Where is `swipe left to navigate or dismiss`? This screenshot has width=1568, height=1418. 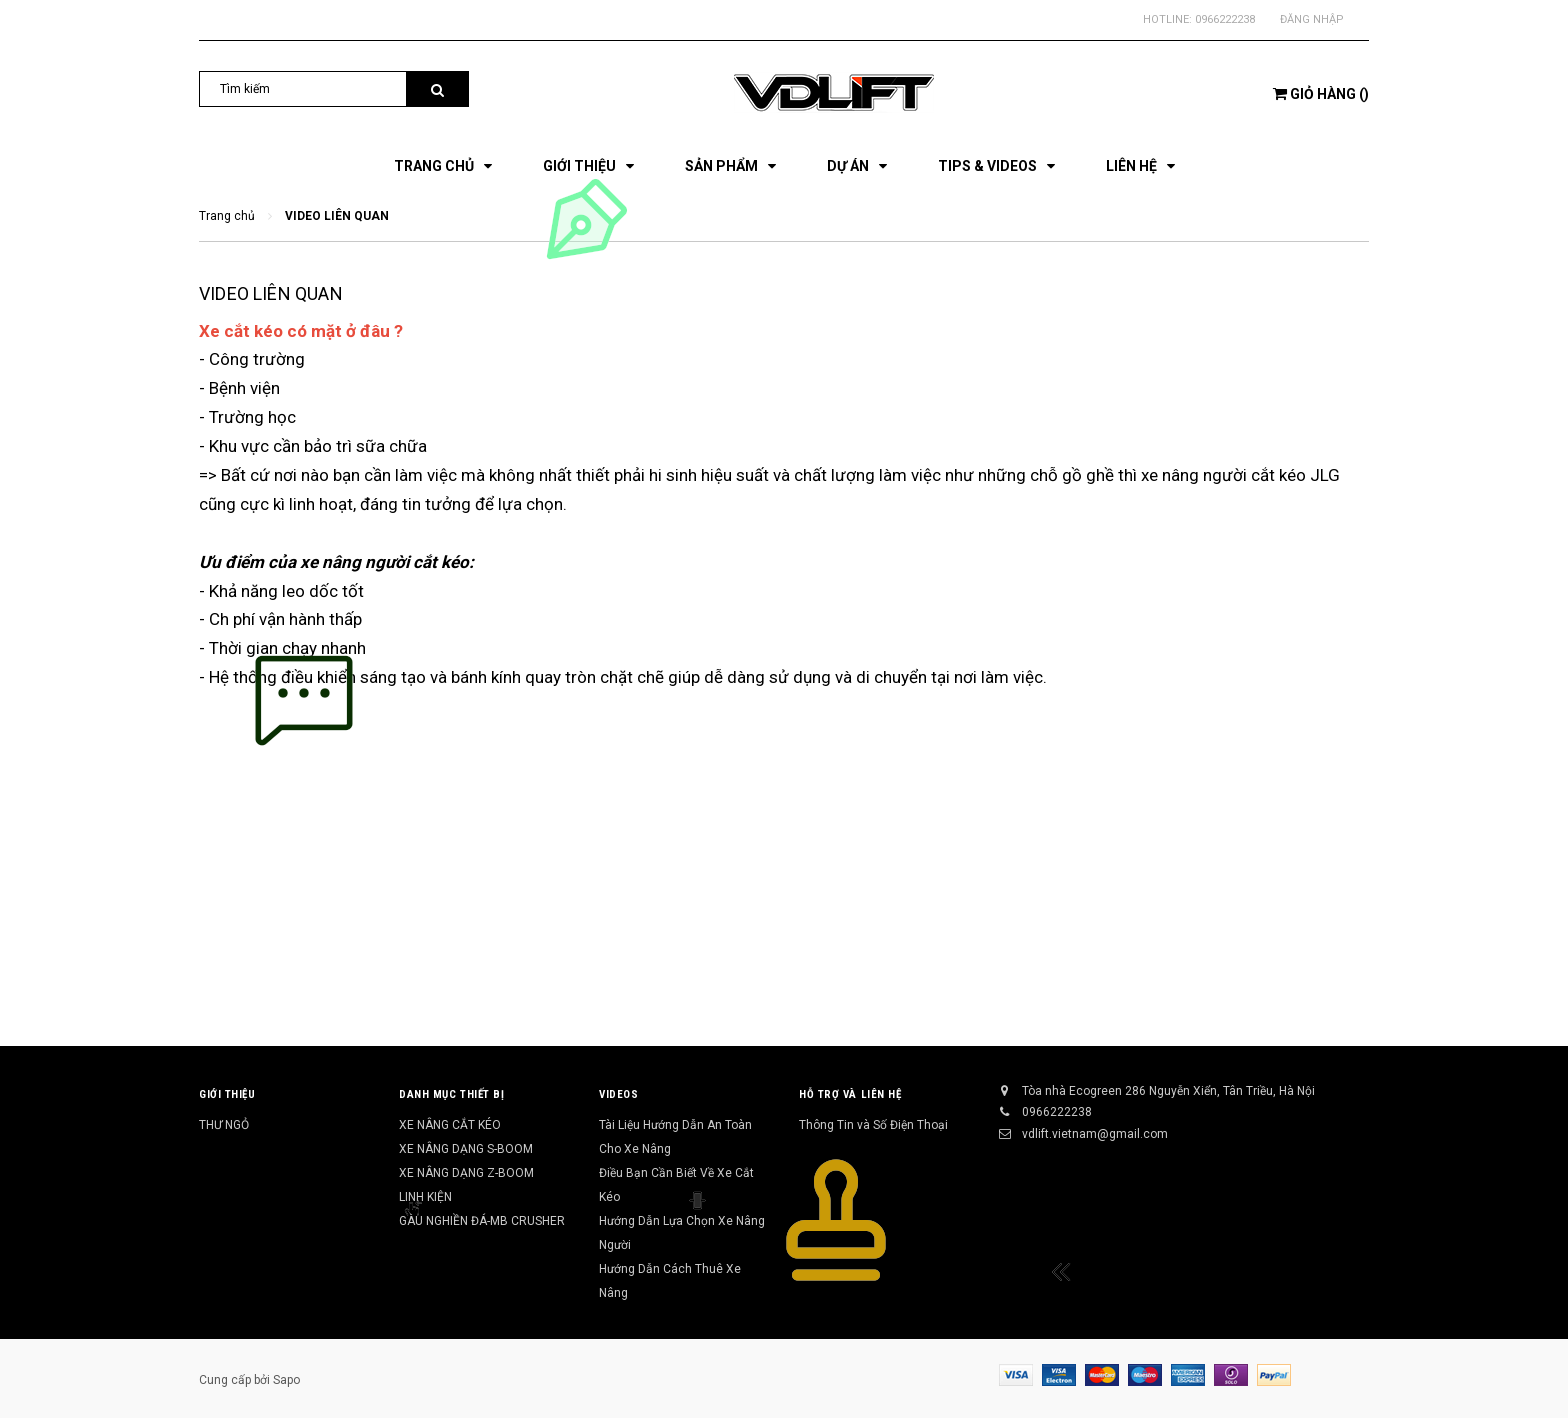
swipe left to navigate or dismiss is located at coordinates (412, 1208).